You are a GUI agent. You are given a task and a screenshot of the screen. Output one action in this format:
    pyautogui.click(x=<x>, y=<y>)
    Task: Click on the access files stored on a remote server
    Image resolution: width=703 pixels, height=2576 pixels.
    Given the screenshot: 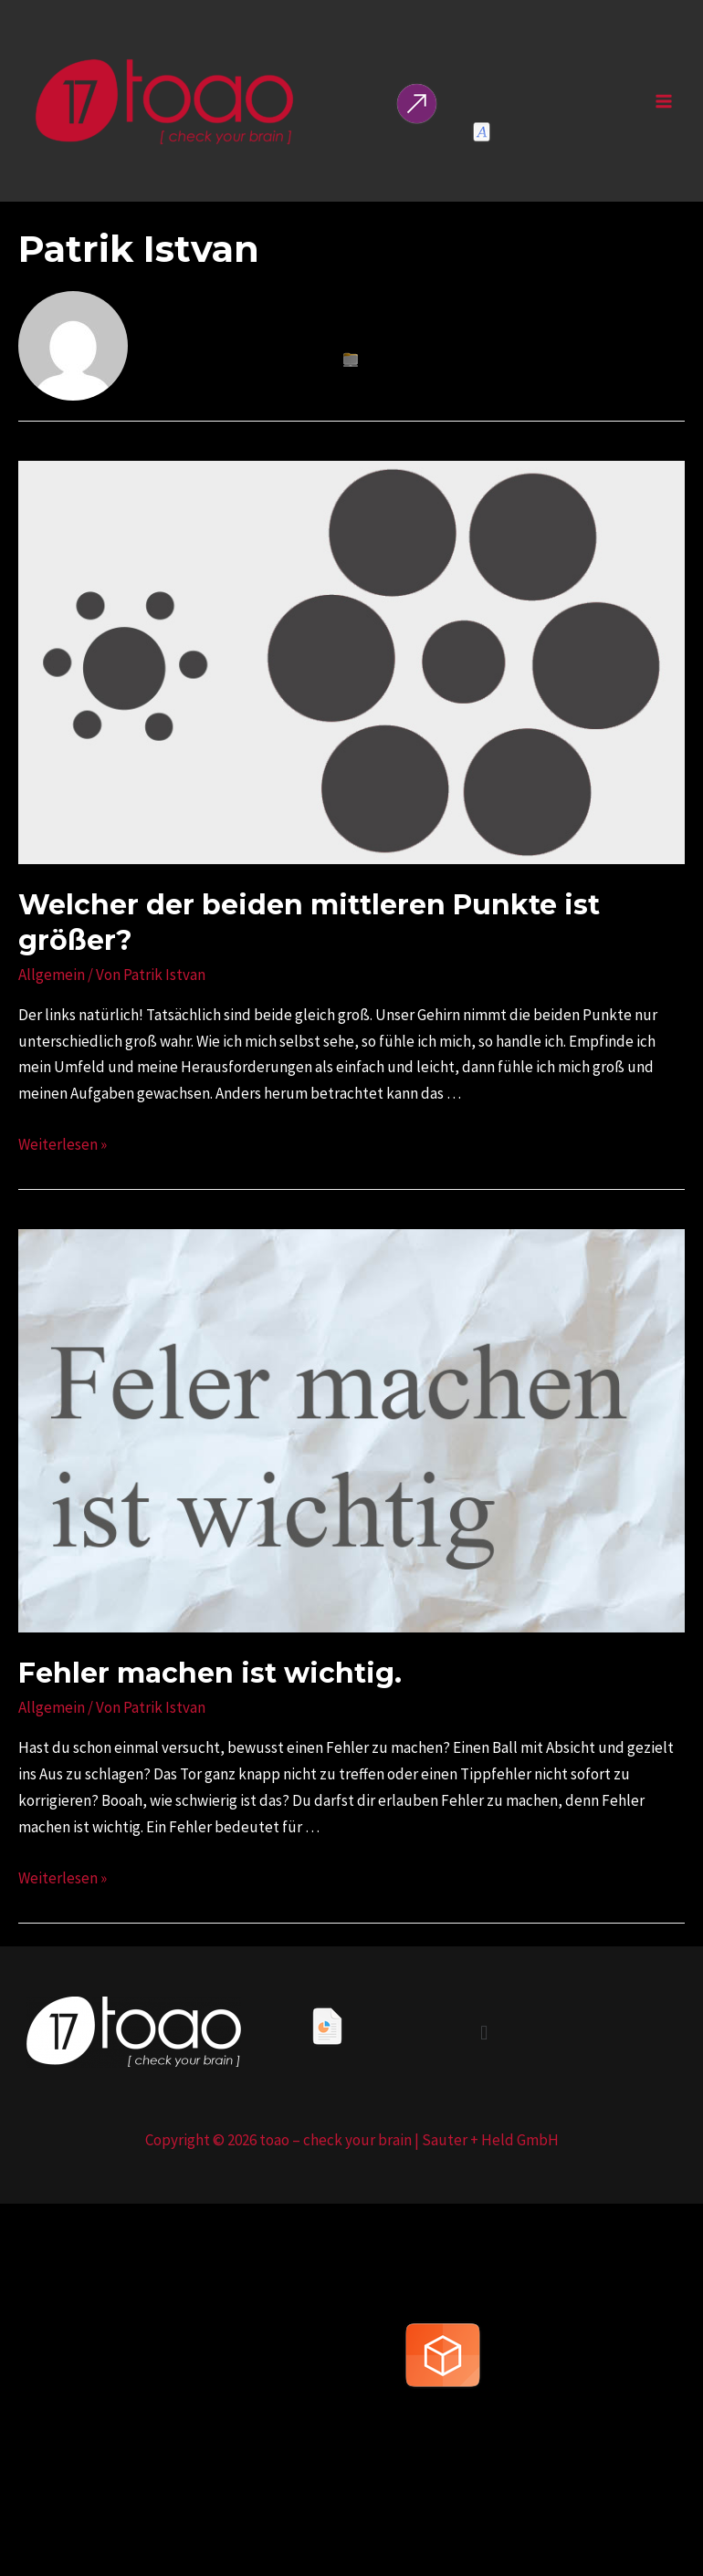 What is the action you would take?
    pyautogui.click(x=351, y=360)
    